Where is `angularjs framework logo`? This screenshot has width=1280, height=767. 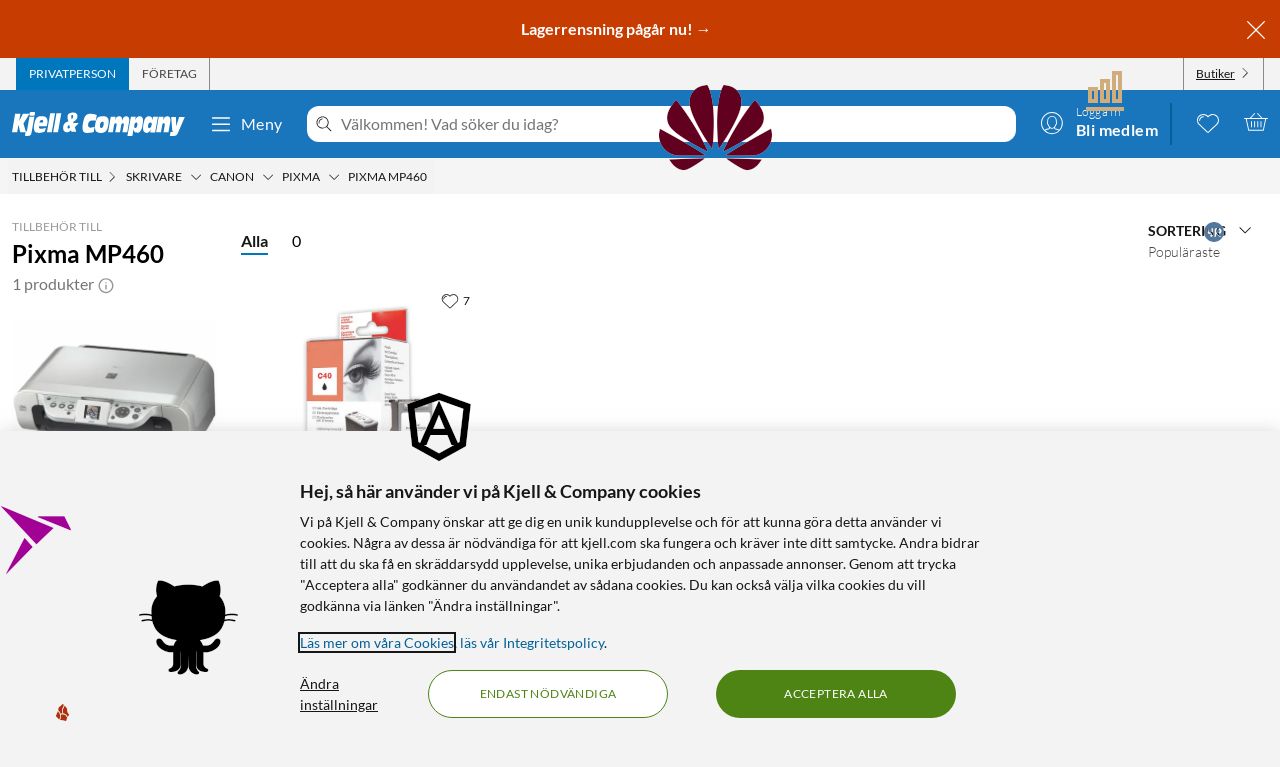 angularjs framework logo is located at coordinates (439, 427).